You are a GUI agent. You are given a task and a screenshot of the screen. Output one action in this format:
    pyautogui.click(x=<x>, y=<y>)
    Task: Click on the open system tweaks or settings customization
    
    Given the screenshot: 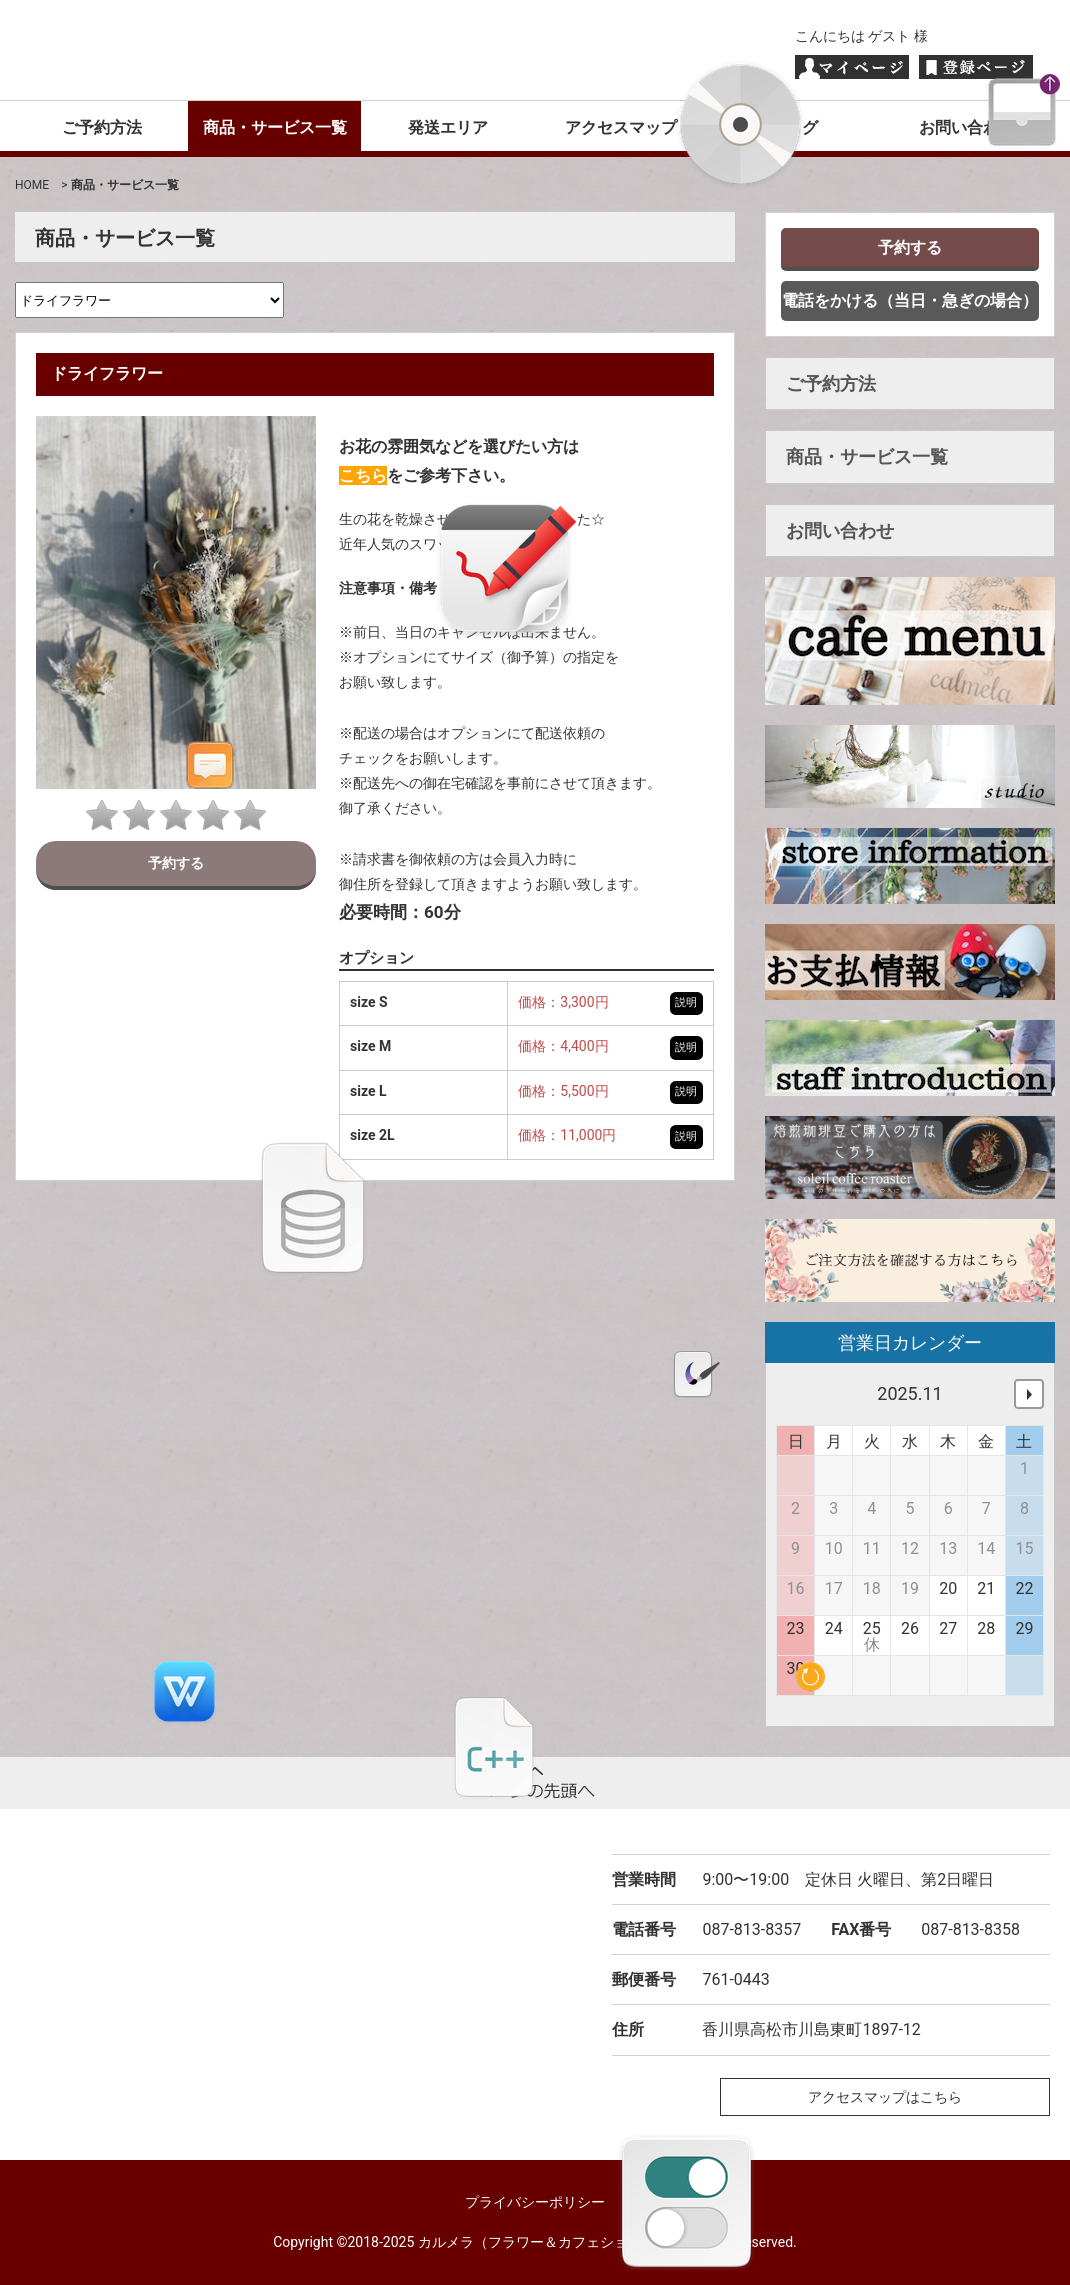 What is the action you would take?
    pyautogui.click(x=686, y=2202)
    